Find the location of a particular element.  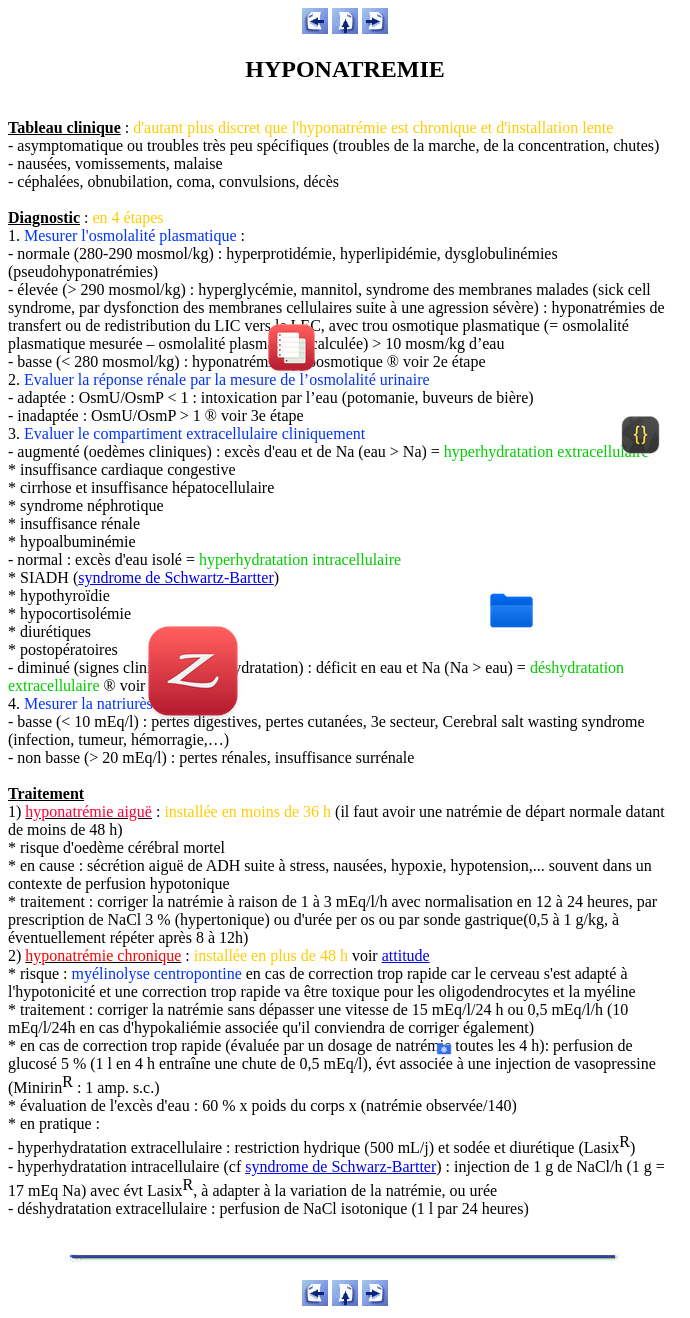

open folder containing files or documents is located at coordinates (511, 610).